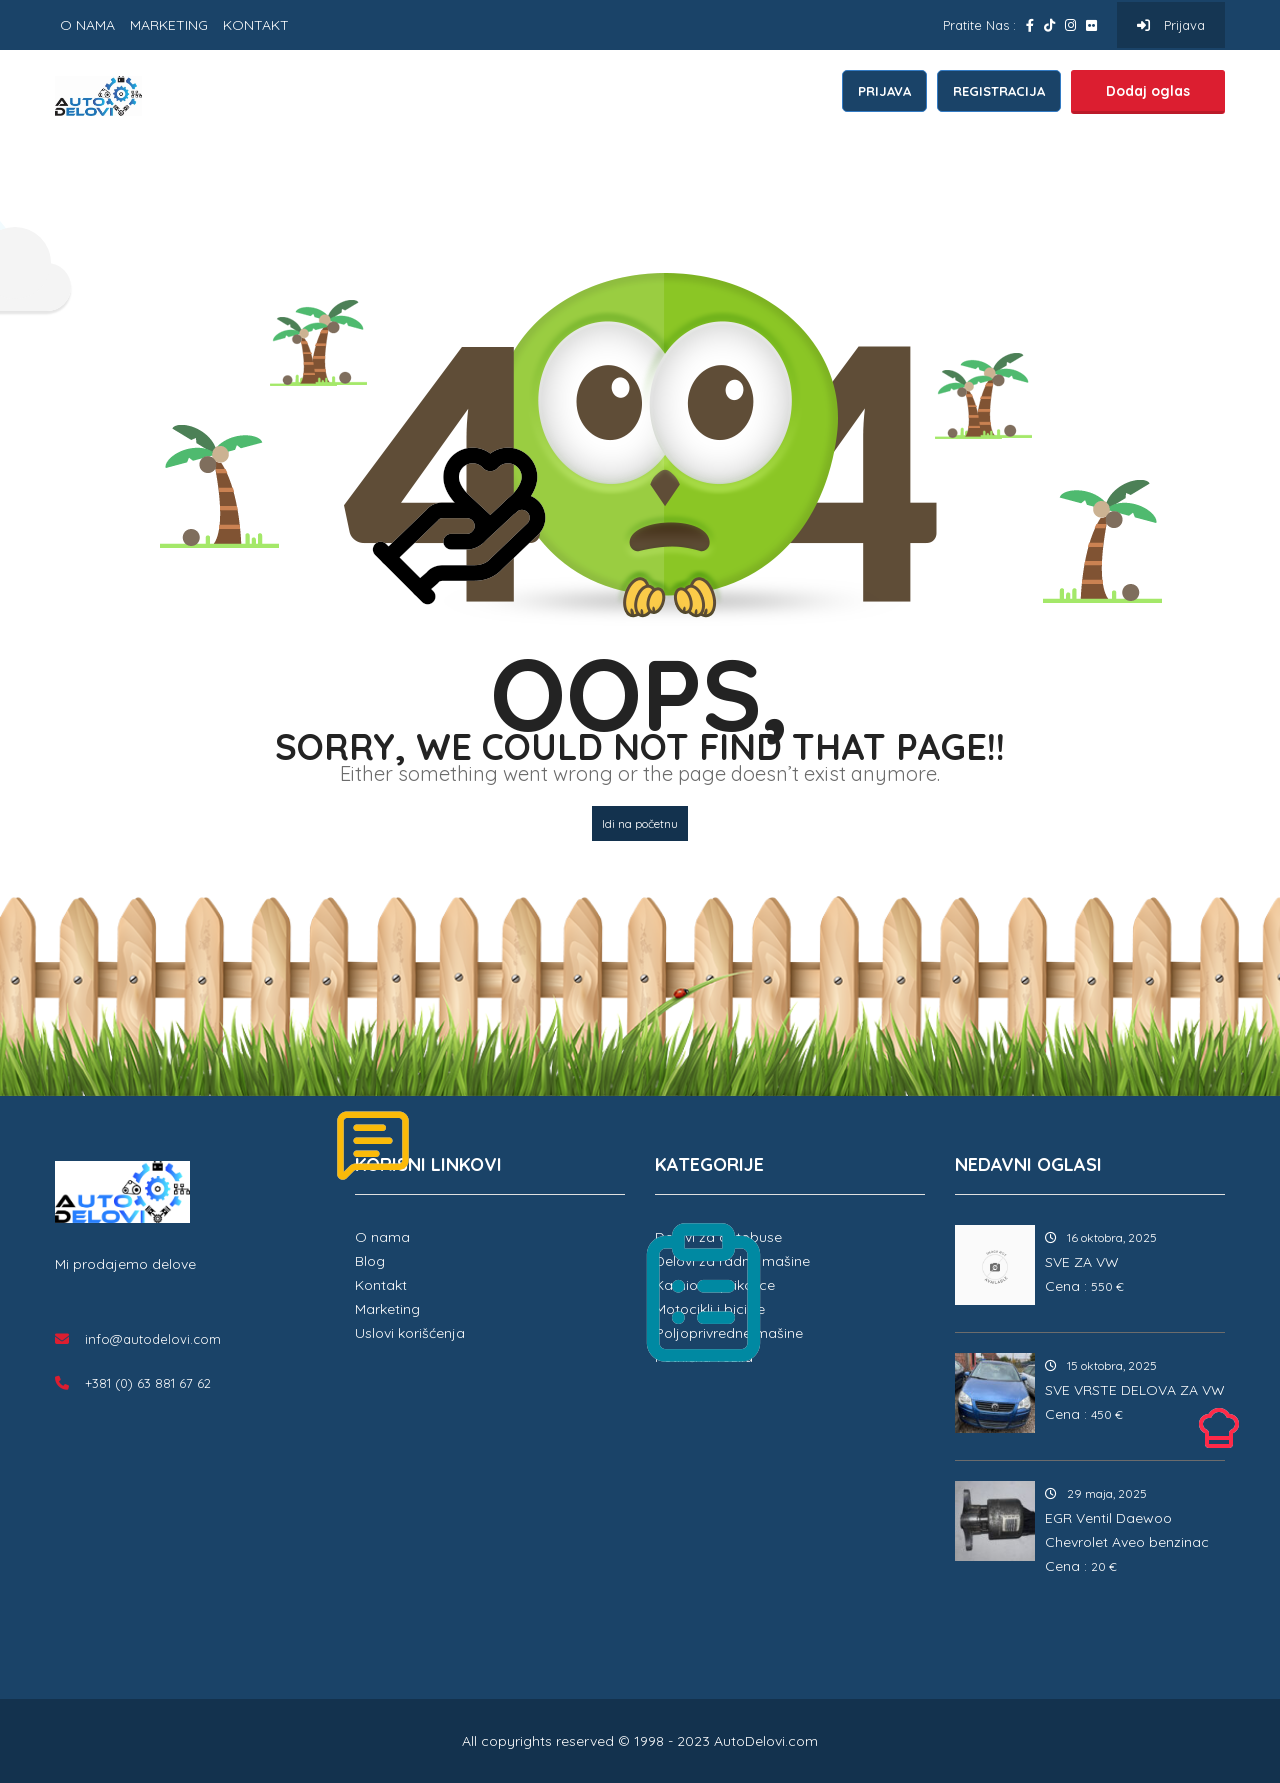  What do you see at coordinates (703, 1292) in the screenshot?
I see `view task list or checklist` at bounding box center [703, 1292].